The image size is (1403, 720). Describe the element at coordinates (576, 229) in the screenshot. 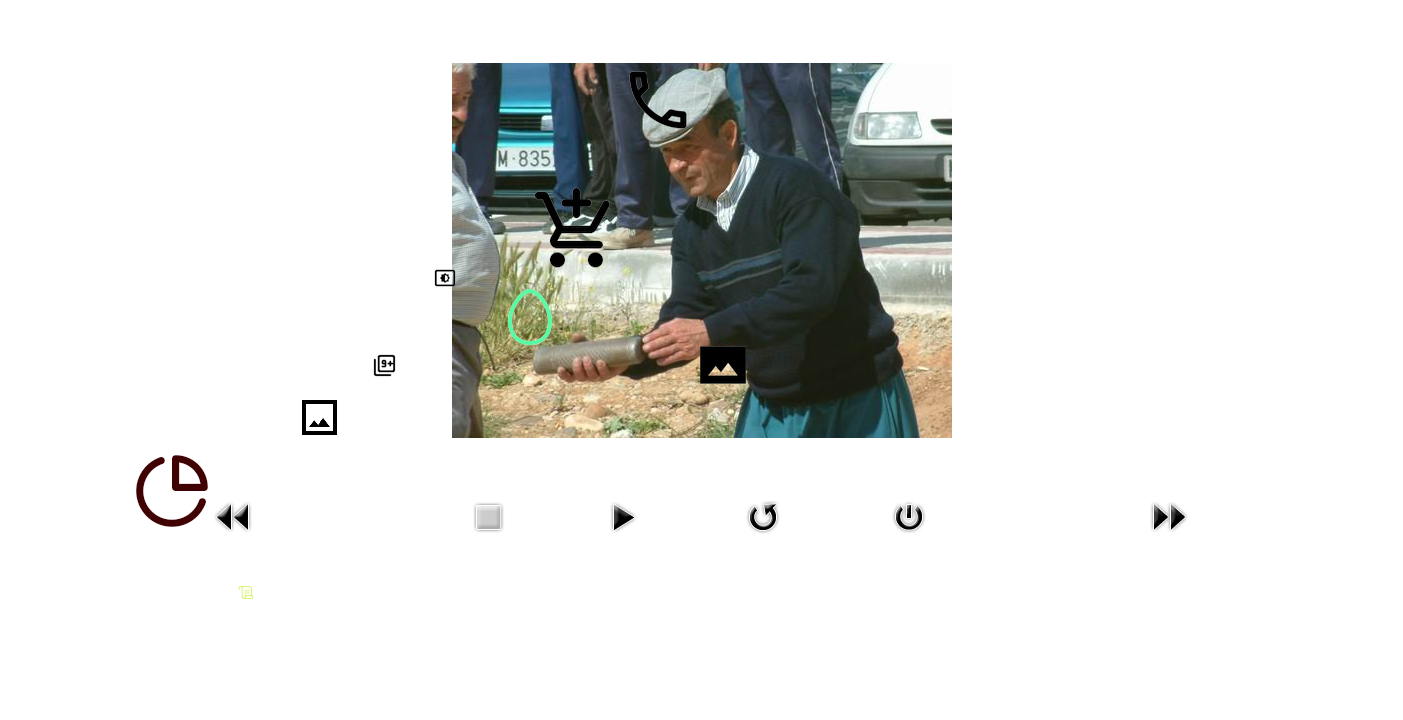

I see `add item to shopping cart` at that location.